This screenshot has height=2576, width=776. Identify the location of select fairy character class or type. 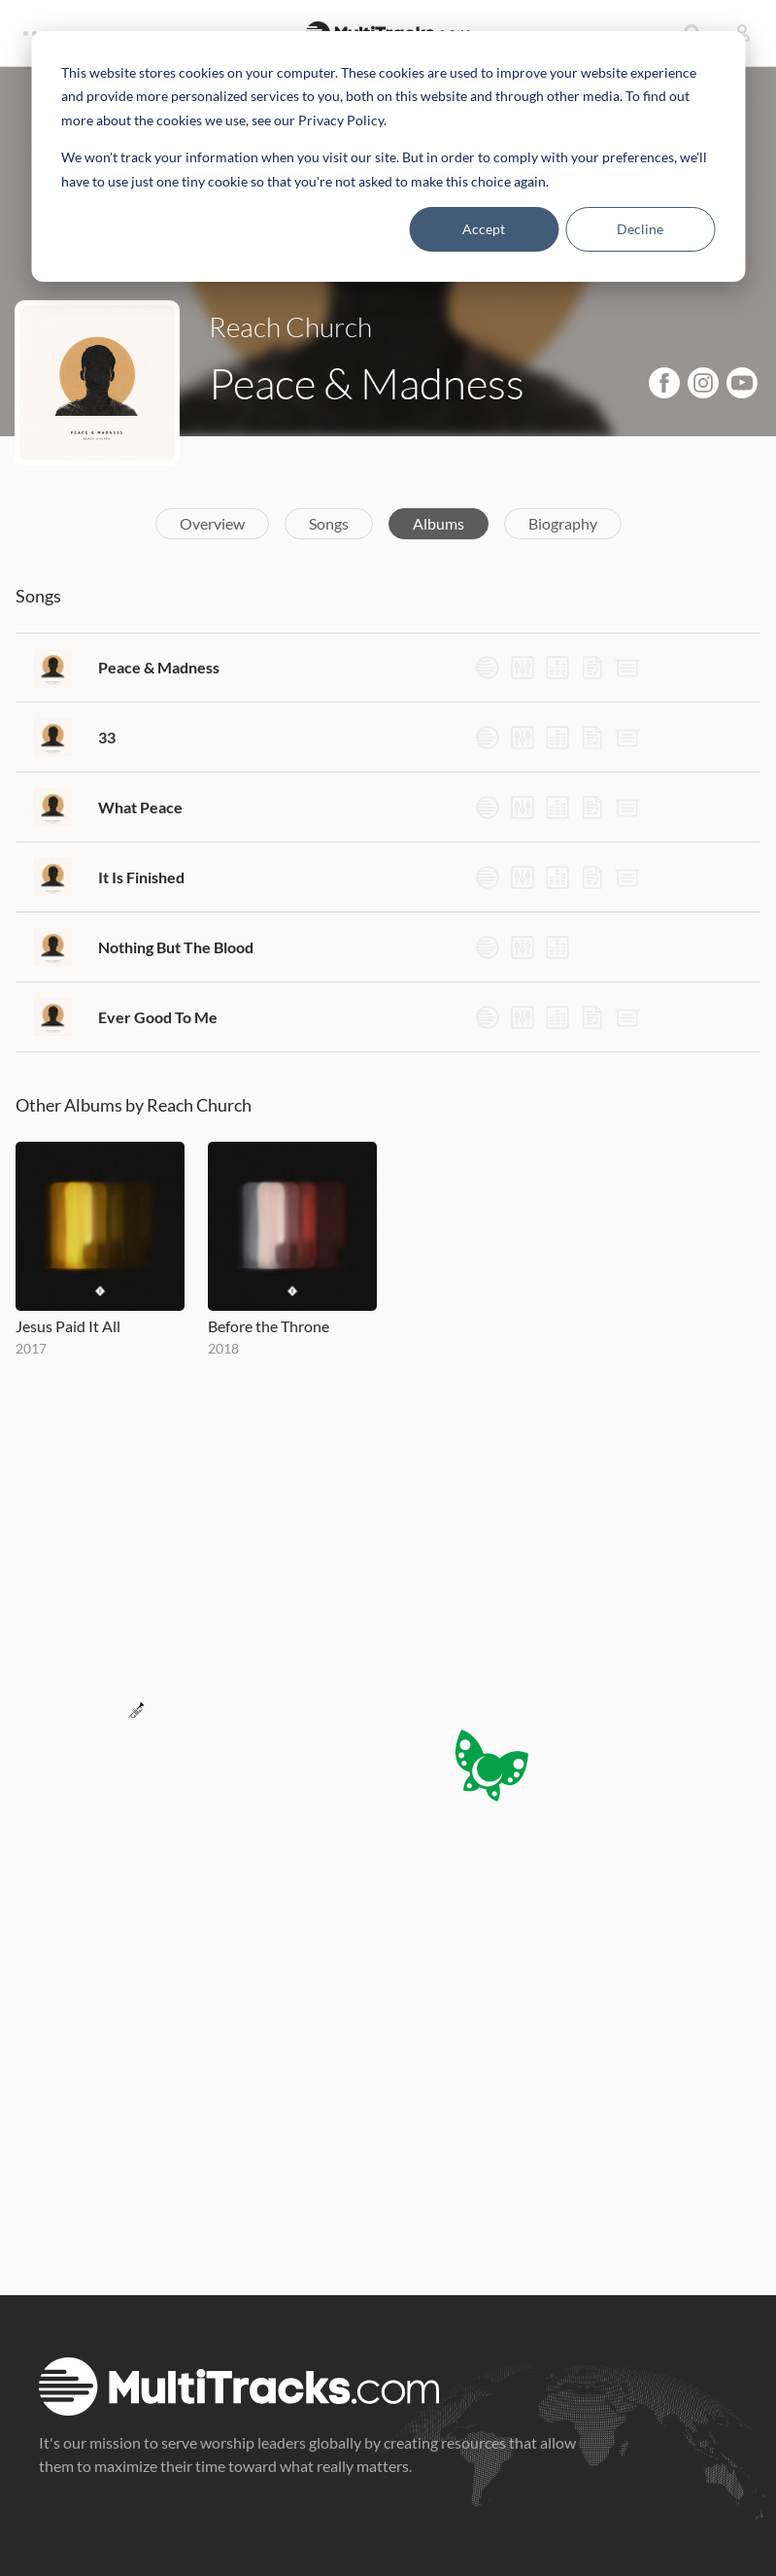
(491, 1765).